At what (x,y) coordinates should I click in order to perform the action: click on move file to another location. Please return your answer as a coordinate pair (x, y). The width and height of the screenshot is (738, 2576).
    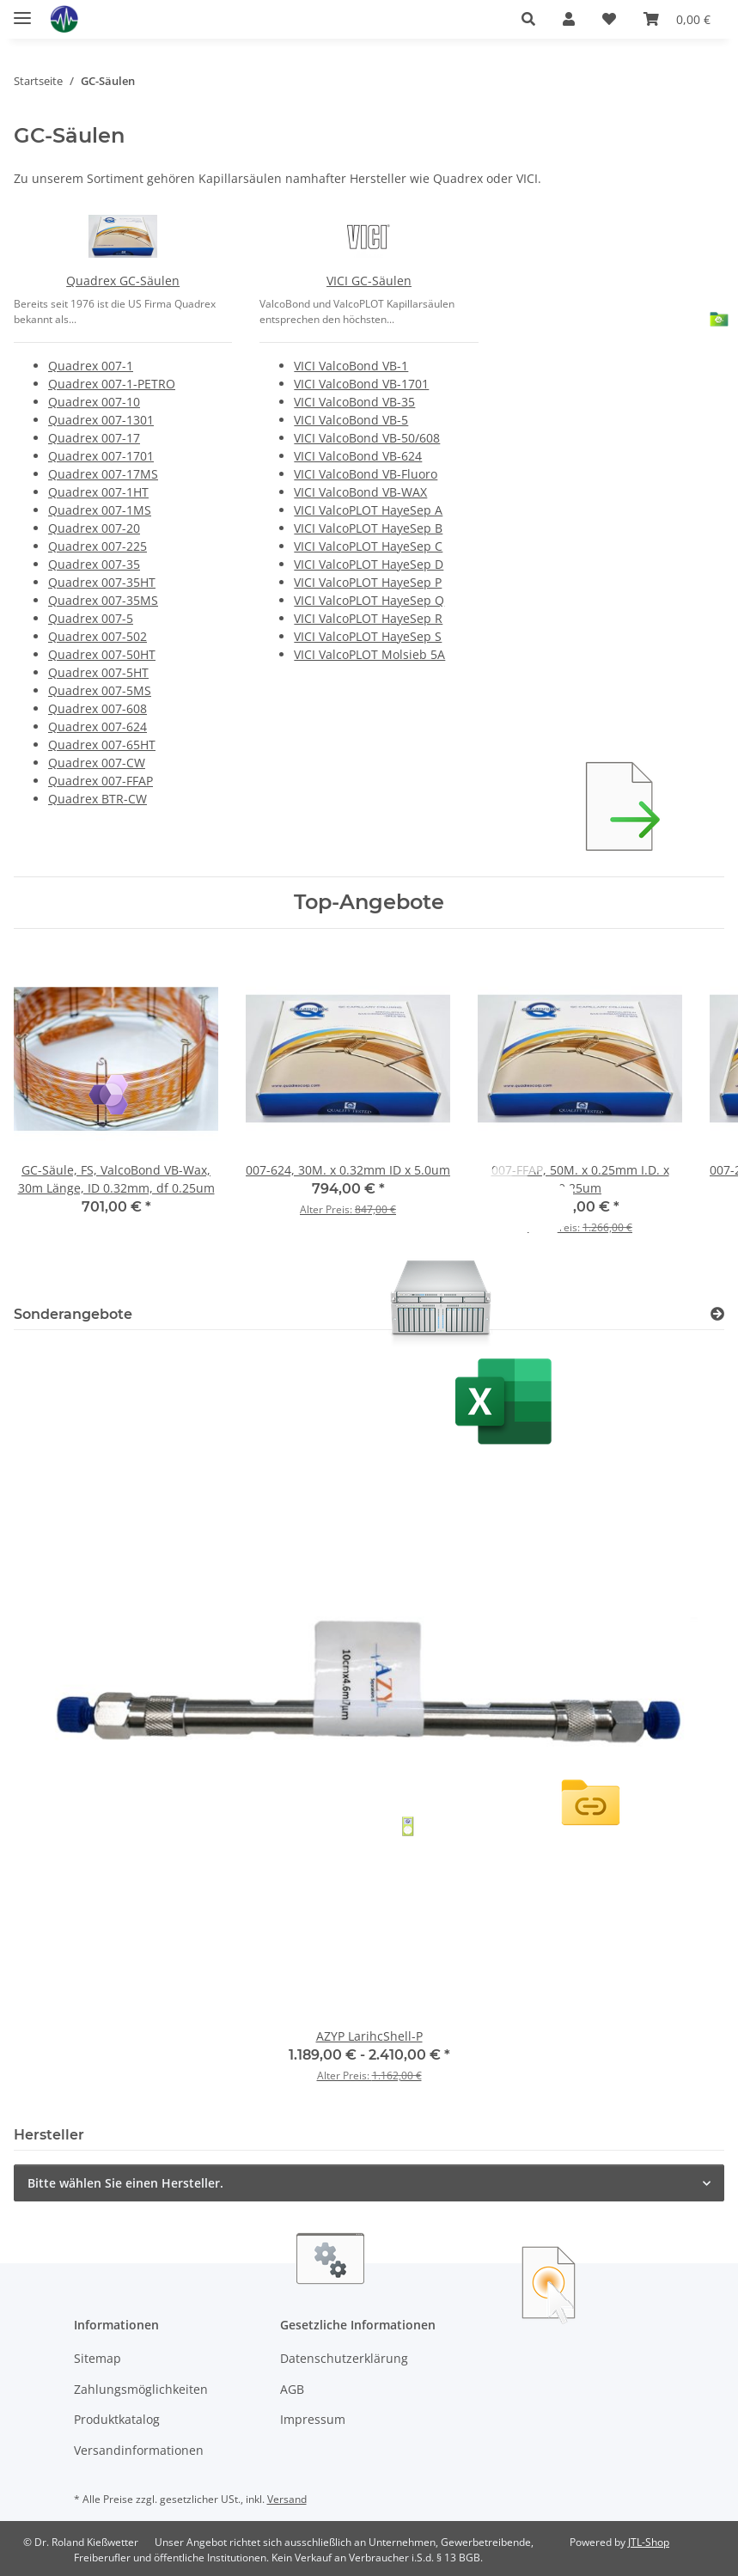
    Looking at the image, I should click on (619, 806).